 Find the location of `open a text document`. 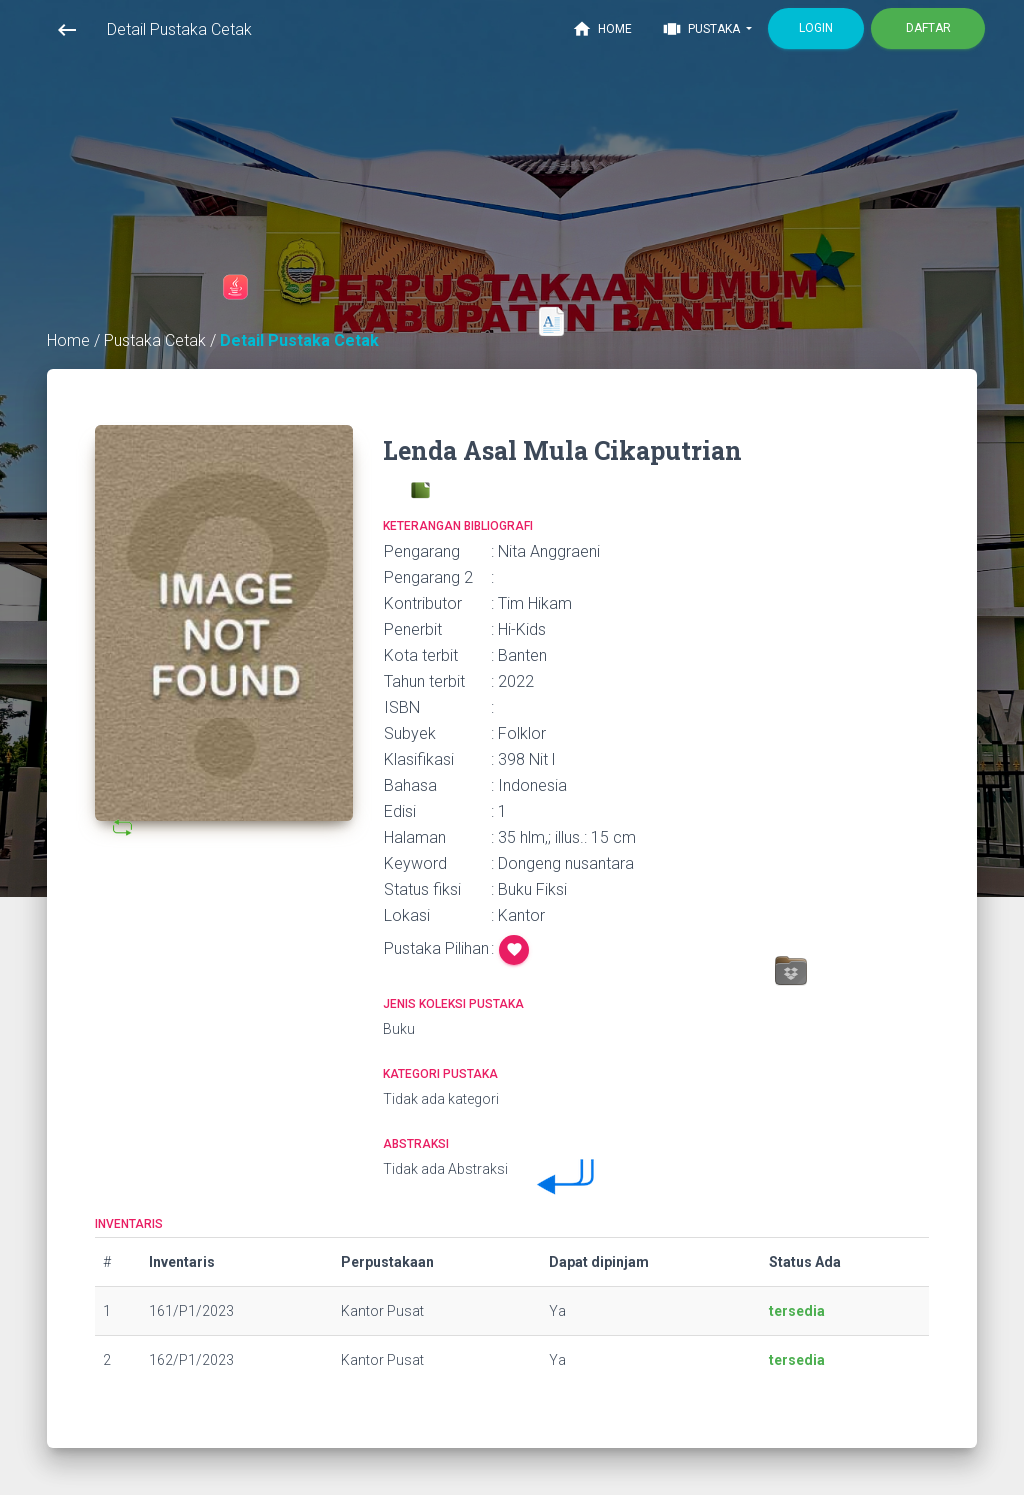

open a text document is located at coordinates (551, 321).